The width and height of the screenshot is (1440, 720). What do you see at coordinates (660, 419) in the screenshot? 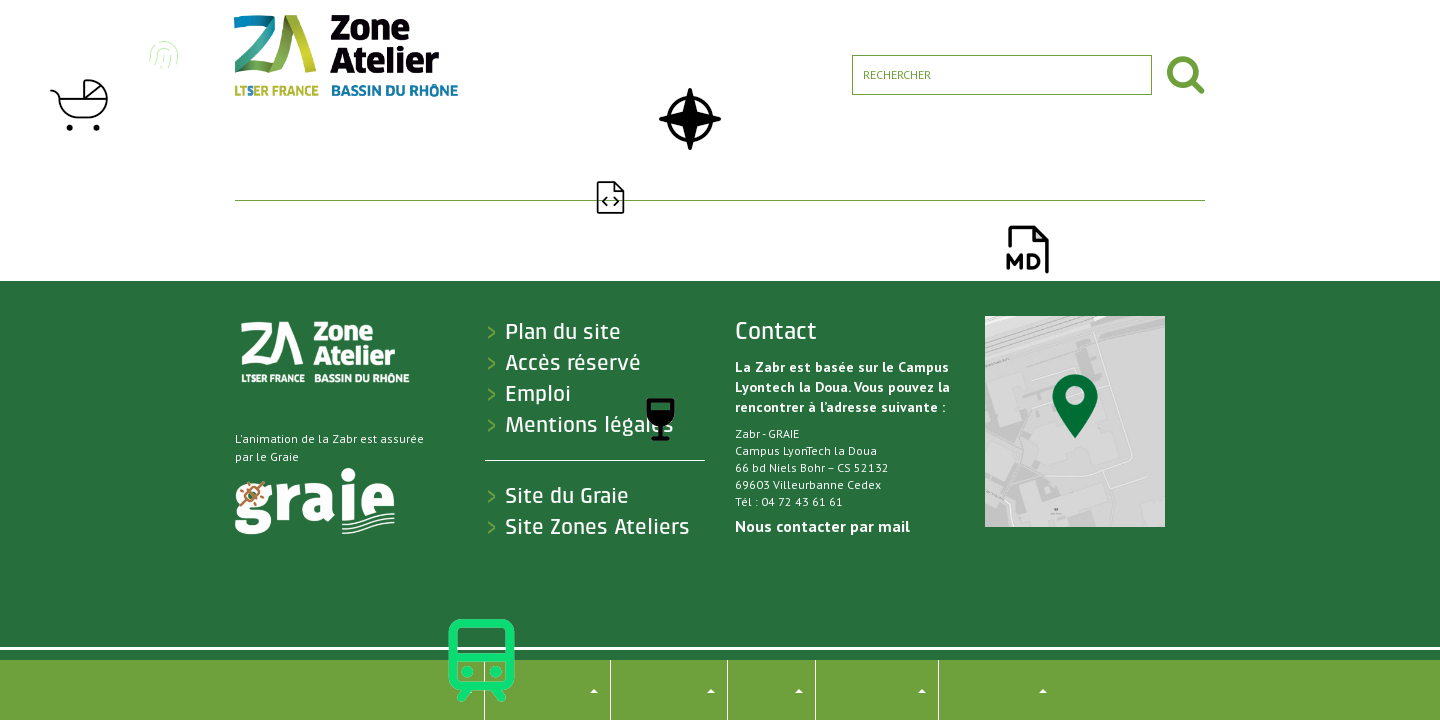
I see `find nearby wine bars or restaurants` at bounding box center [660, 419].